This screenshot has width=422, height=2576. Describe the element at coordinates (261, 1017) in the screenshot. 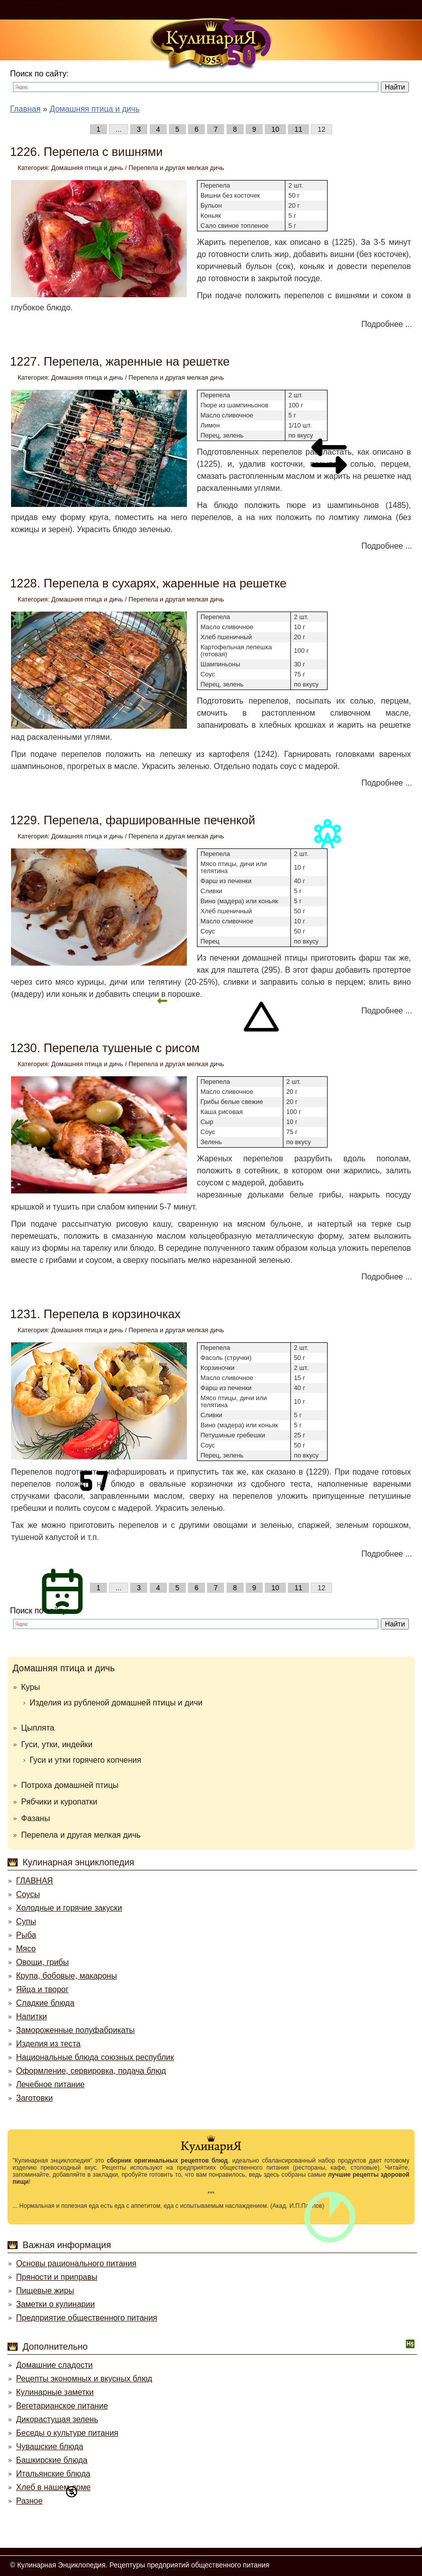

I see `vercel platform logo` at that location.